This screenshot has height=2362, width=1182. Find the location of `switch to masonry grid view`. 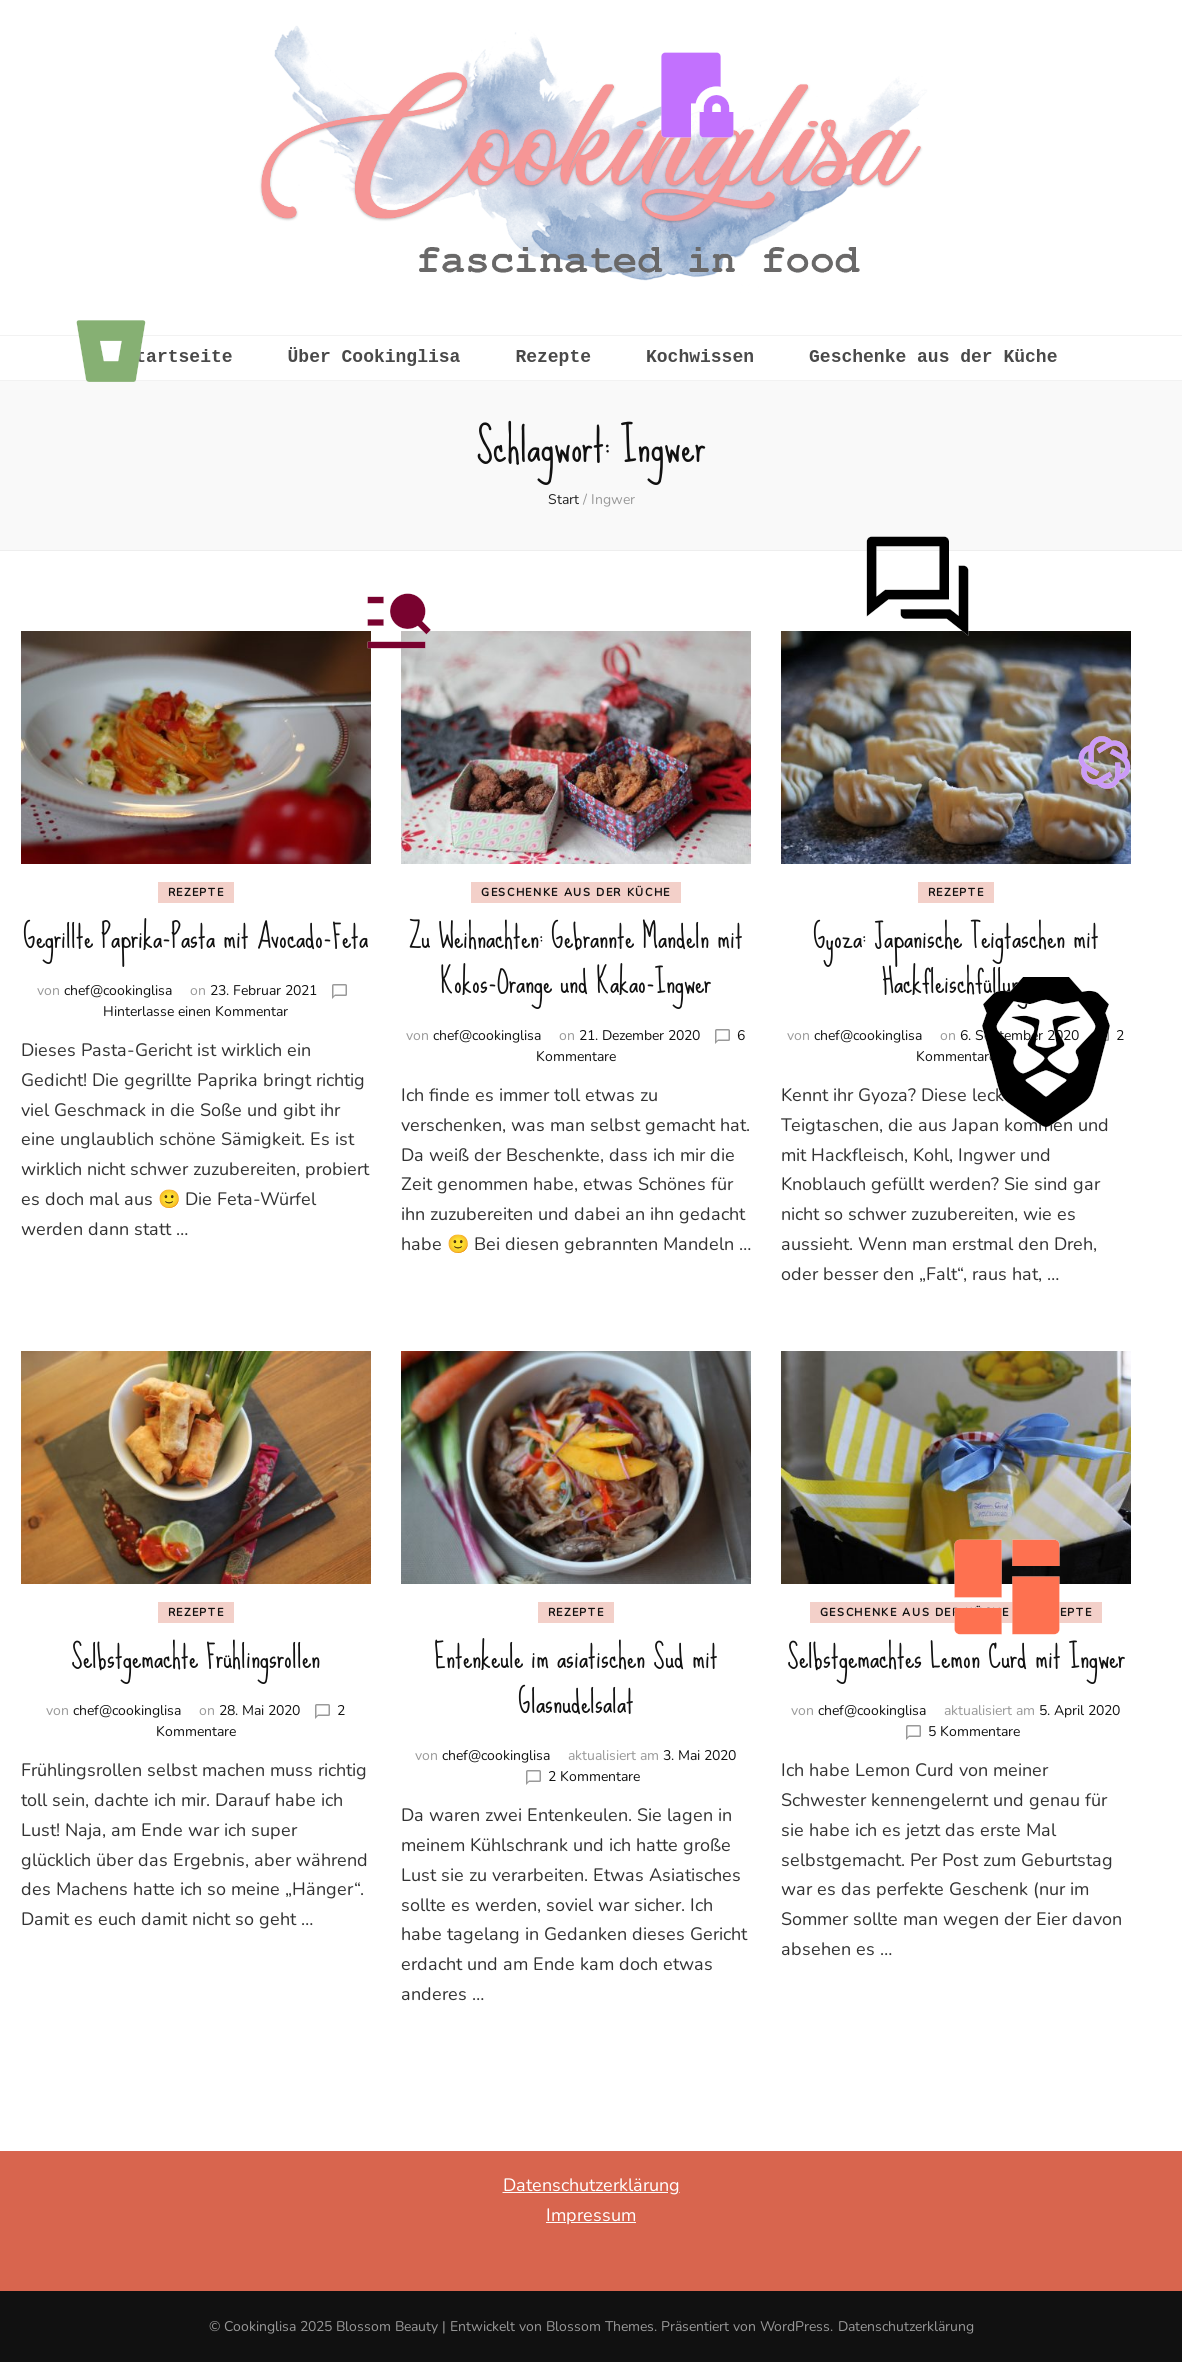

switch to masonry grid view is located at coordinates (1007, 1587).